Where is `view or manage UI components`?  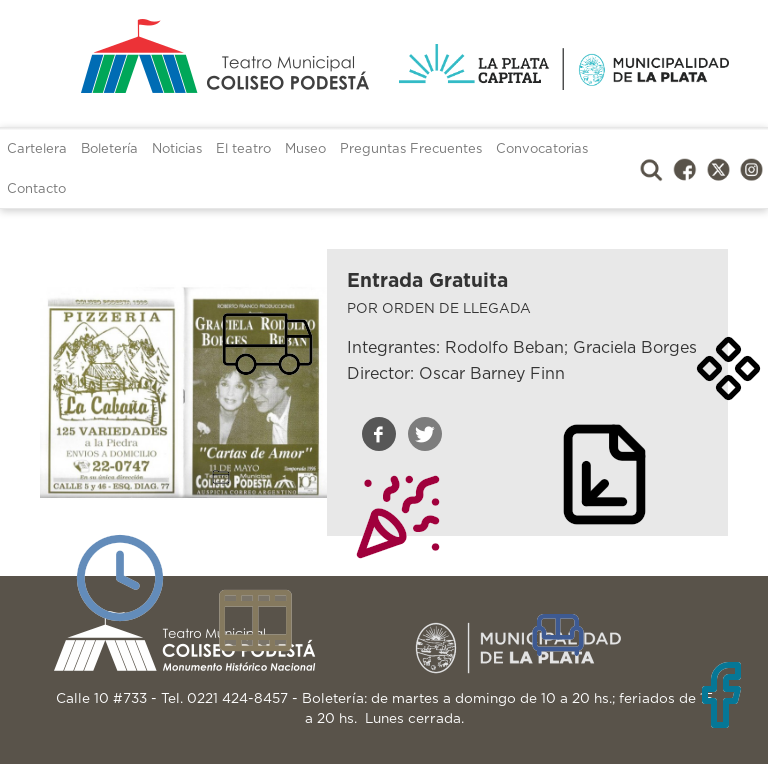 view or manage UI components is located at coordinates (728, 368).